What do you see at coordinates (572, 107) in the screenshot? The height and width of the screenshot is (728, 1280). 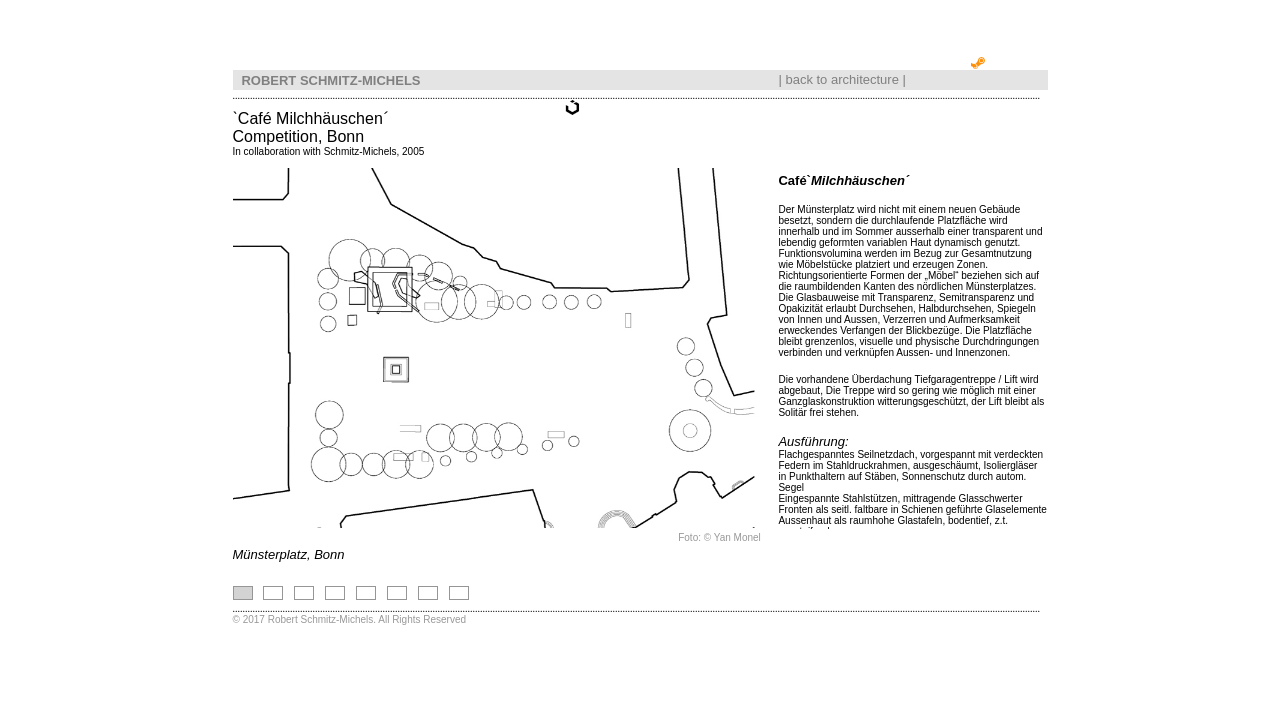 I see `UIkit framework logo` at bounding box center [572, 107].